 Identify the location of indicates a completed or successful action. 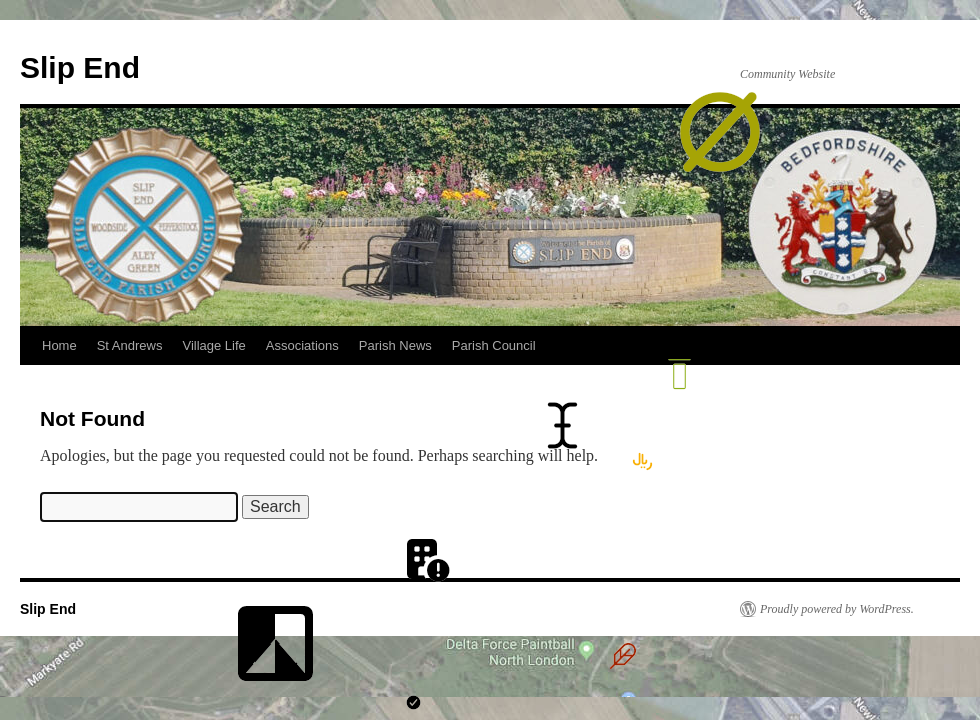
(413, 702).